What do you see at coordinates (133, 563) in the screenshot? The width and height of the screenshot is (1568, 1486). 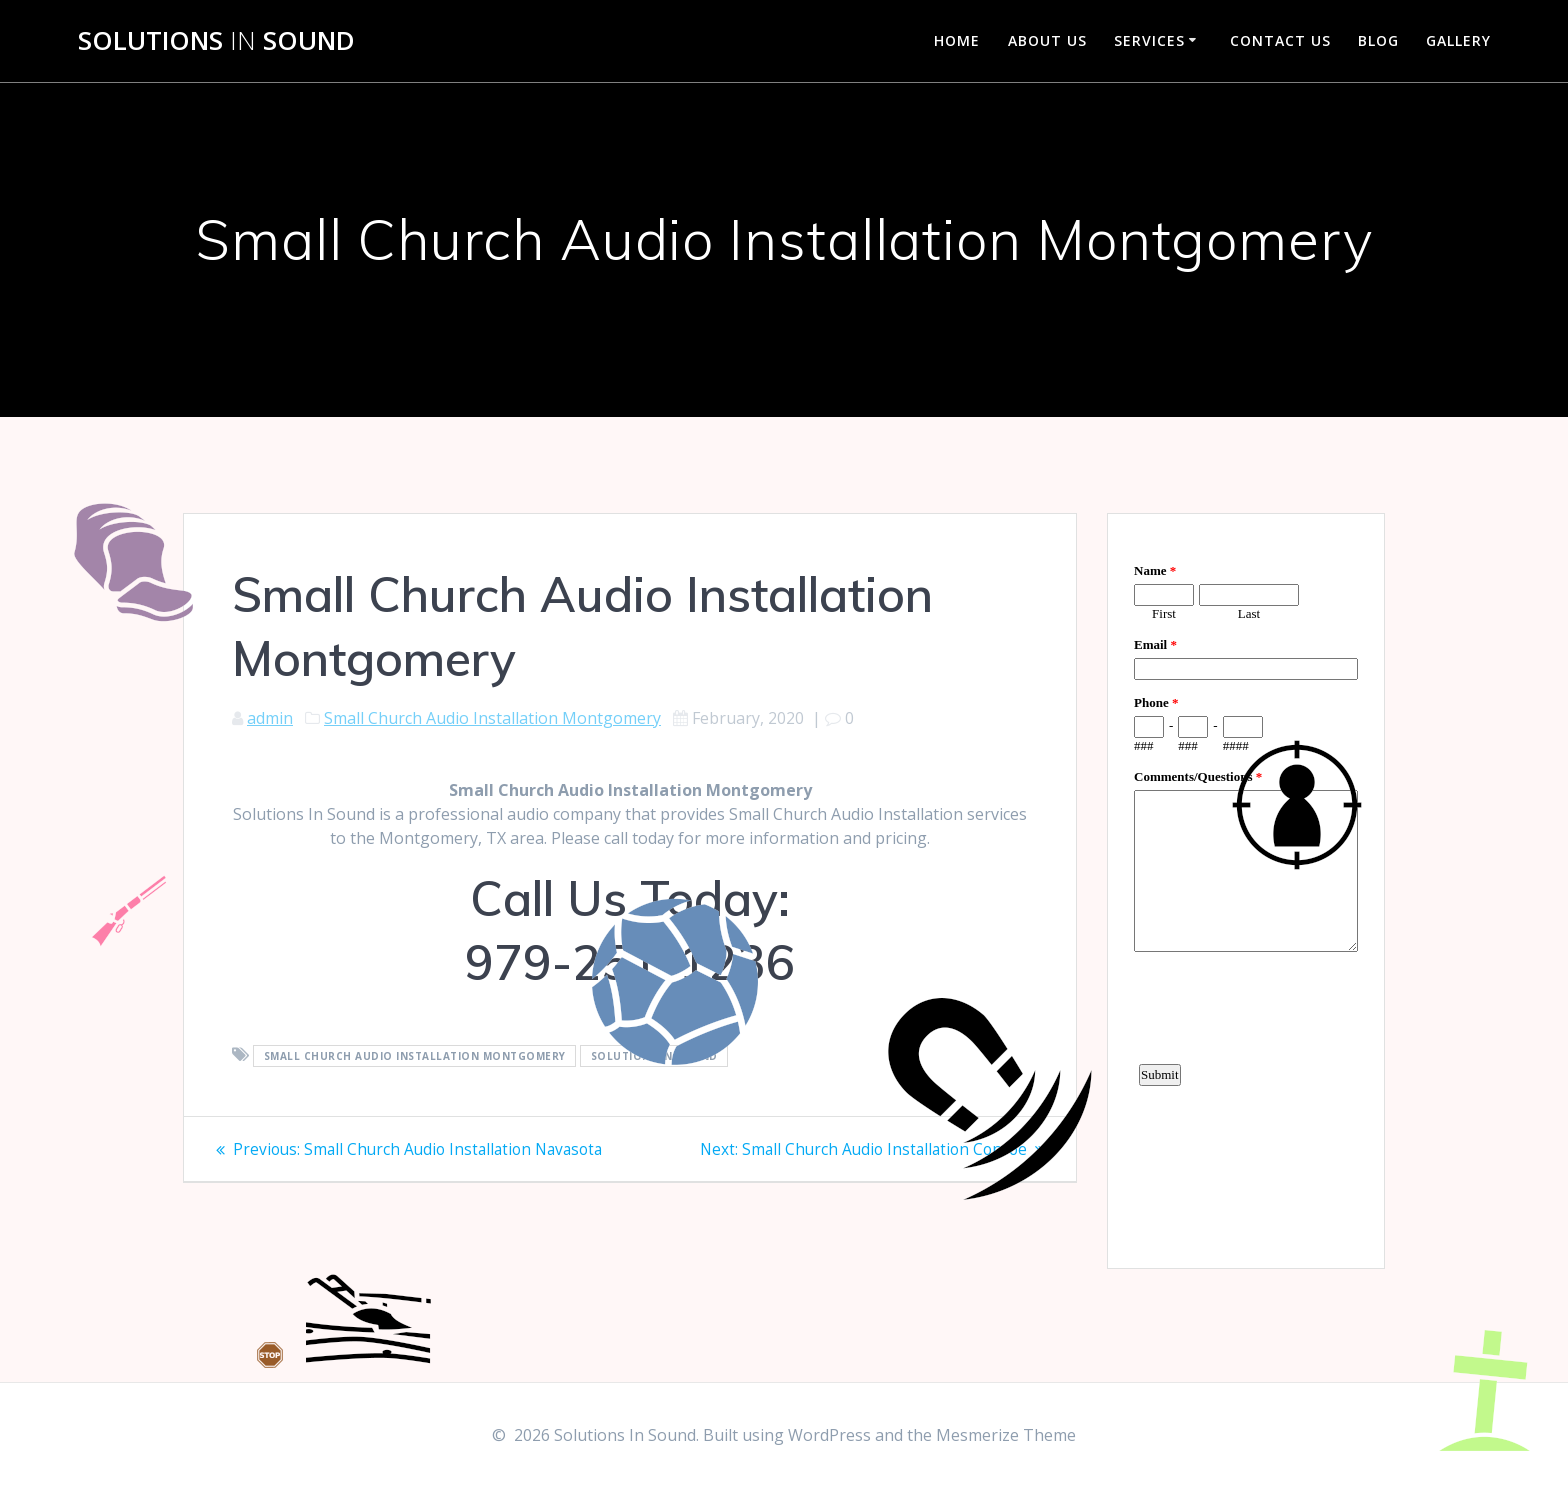 I see `bread or bakery item in a cooking game` at bounding box center [133, 563].